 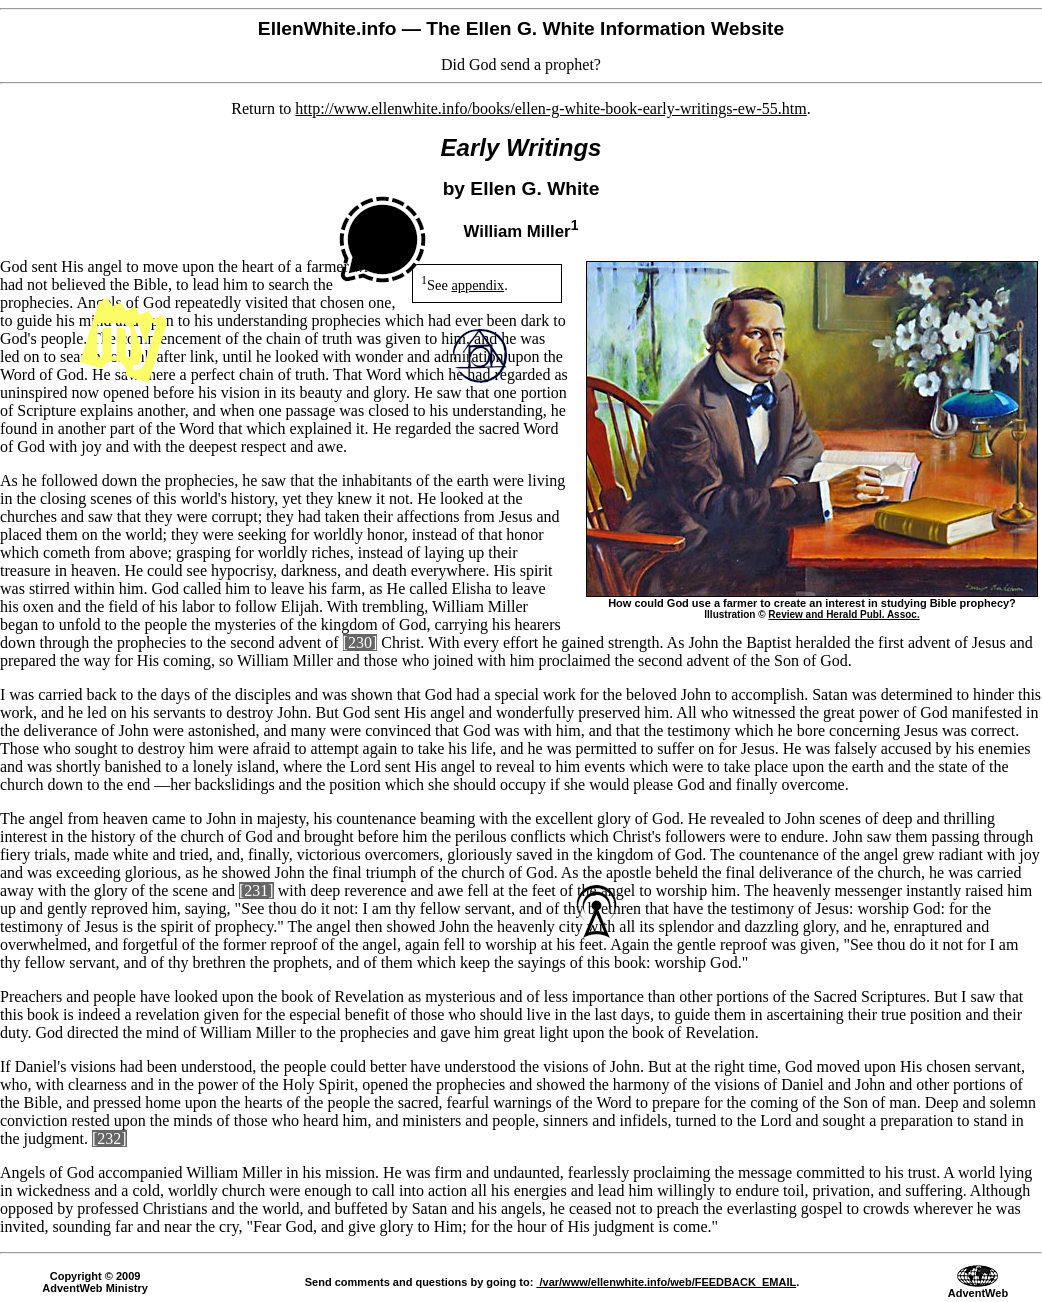 I want to click on postcss css processing tool logo, so click(x=480, y=356).